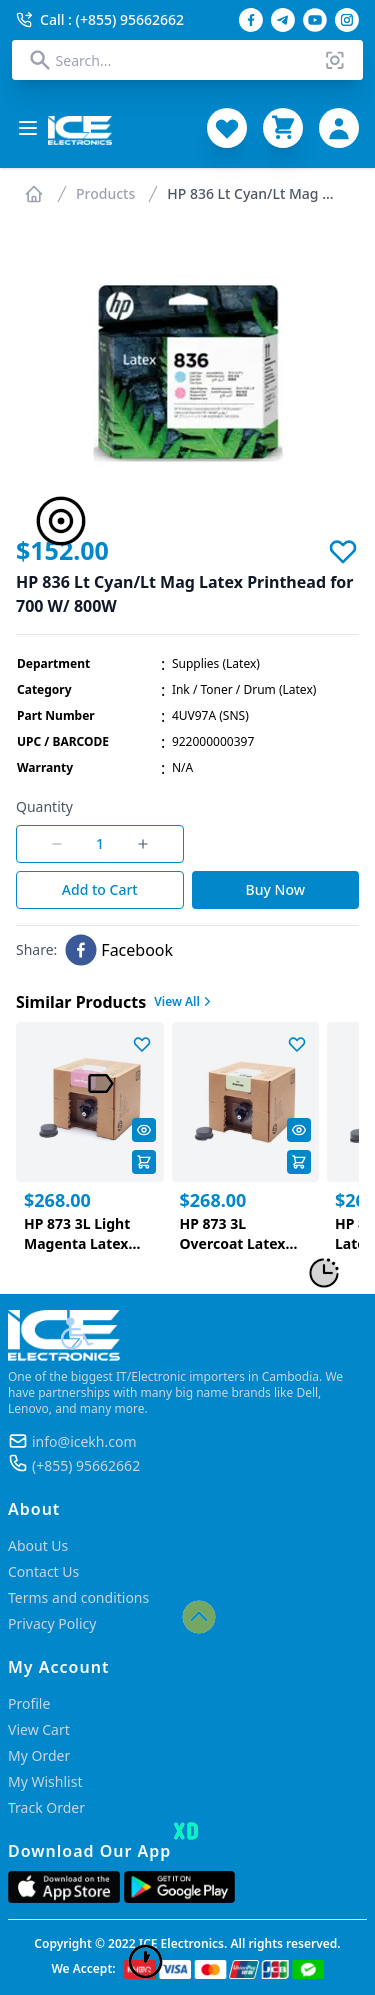 This screenshot has height=1995, width=375. Describe the element at coordinates (324, 1273) in the screenshot. I see `view remaining time or countdown timer` at that location.